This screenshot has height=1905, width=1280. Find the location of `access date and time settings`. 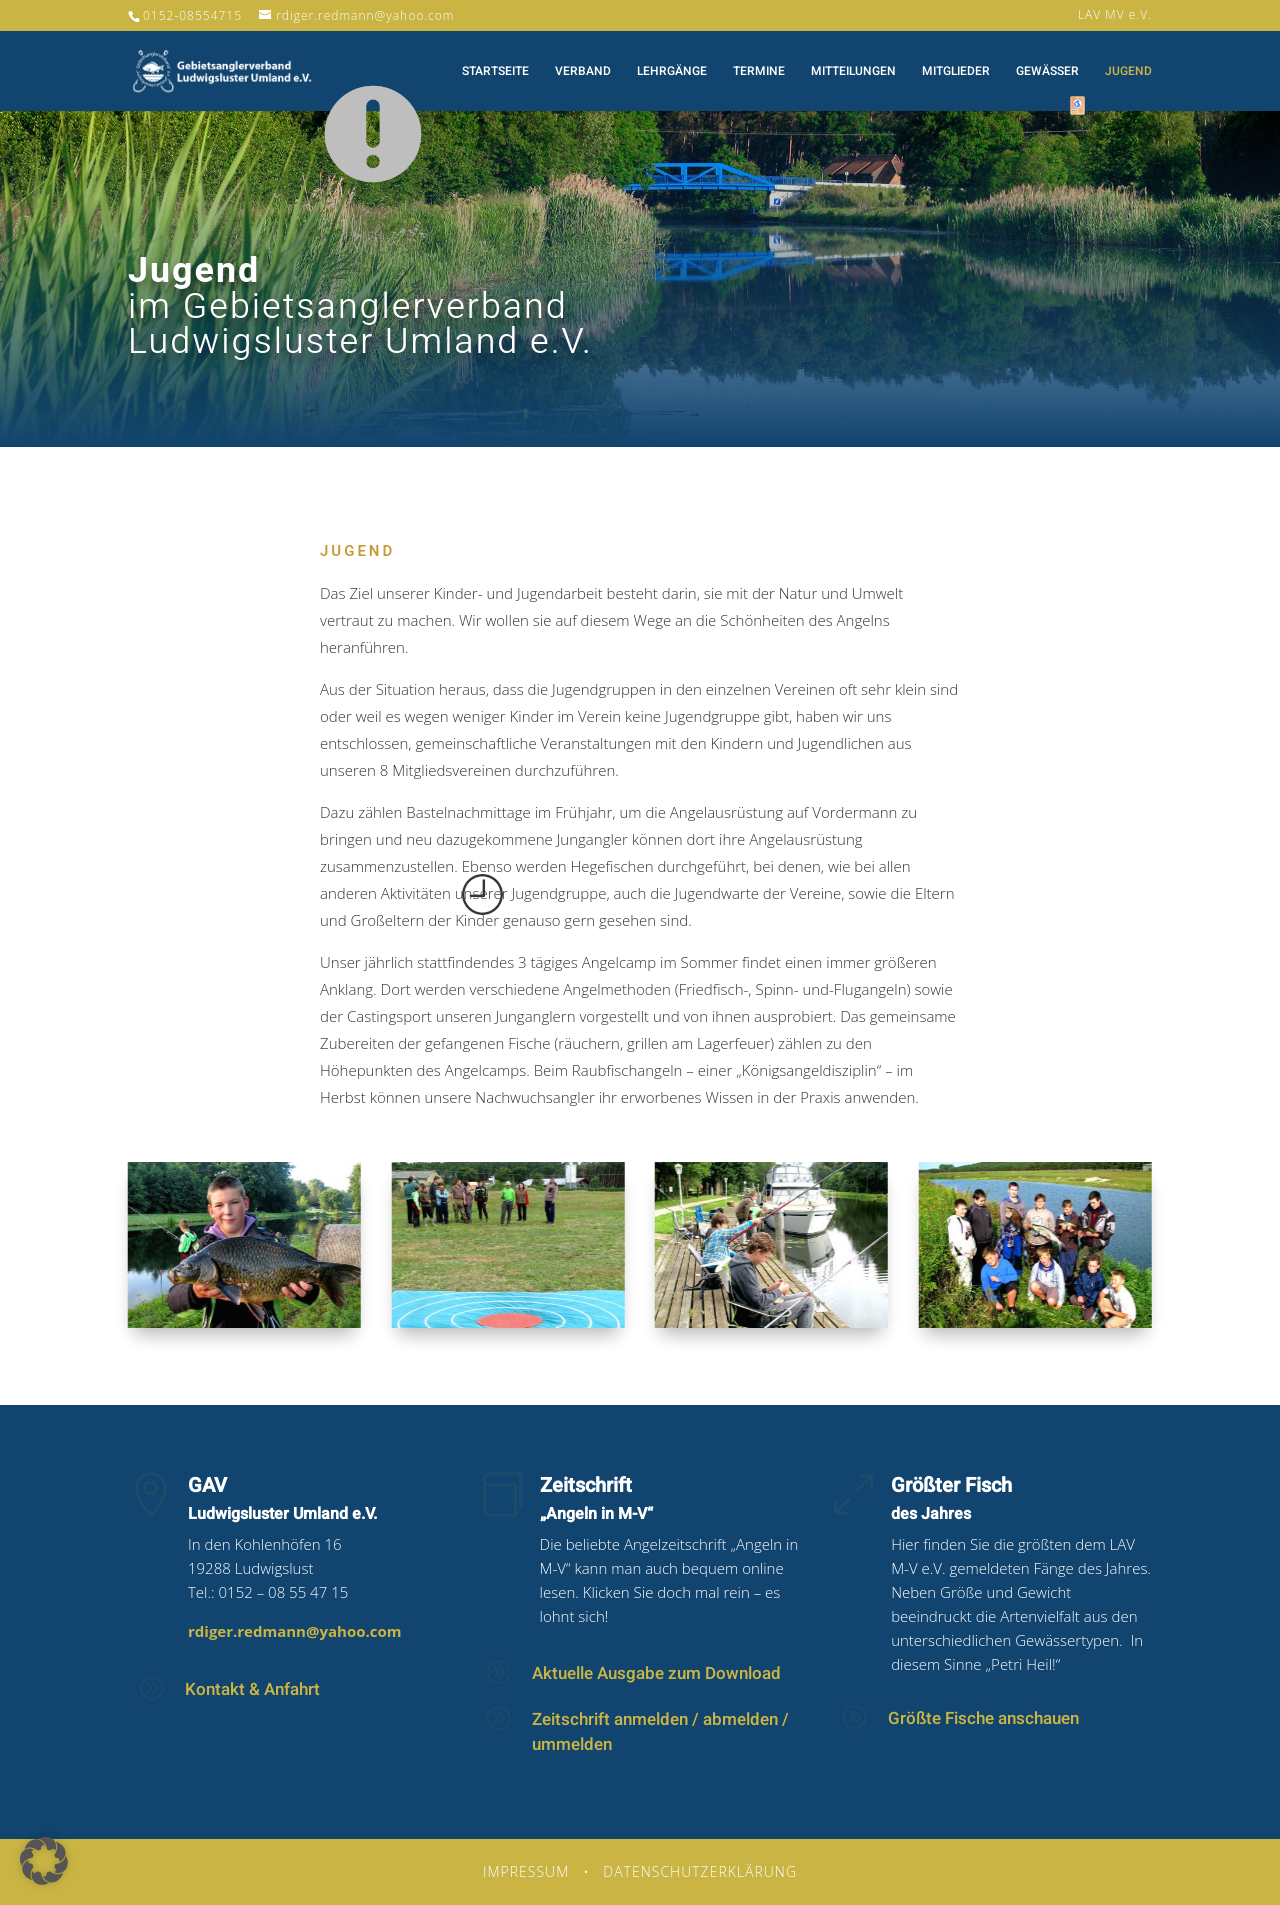

access date and time settings is located at coordinates (482, 894).